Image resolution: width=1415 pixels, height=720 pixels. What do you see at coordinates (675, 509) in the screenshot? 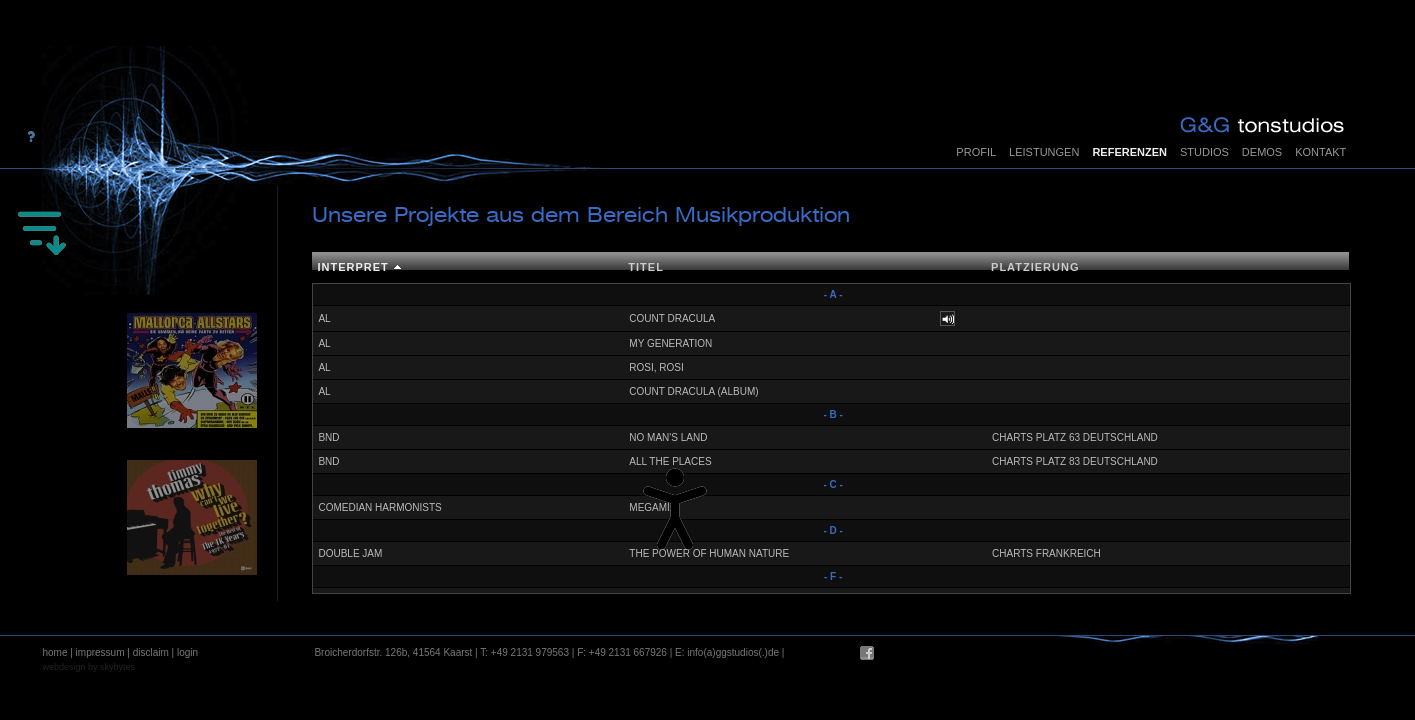
I see `indicates pedestrian or walking mode` at bounding box center [675, 509].